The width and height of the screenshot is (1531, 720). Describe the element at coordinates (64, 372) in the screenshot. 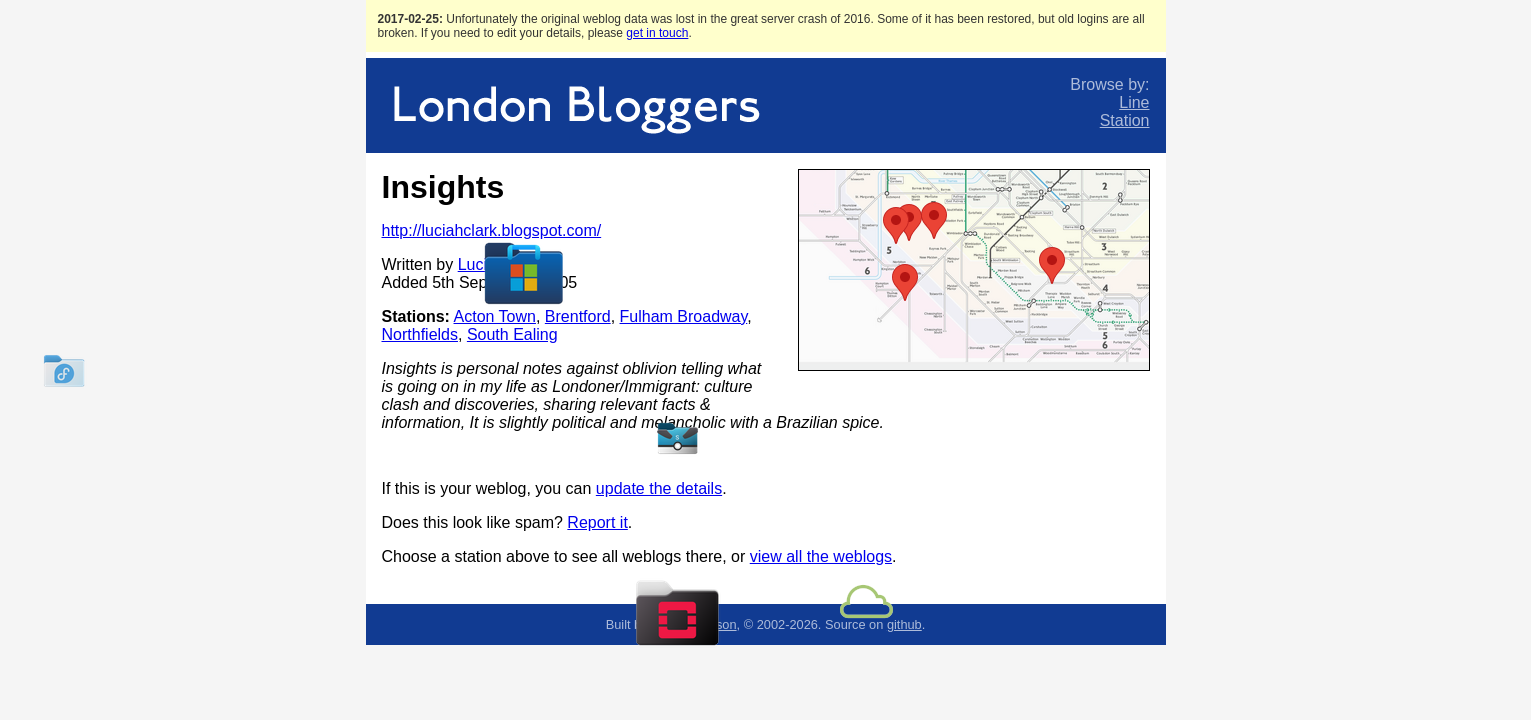

I see `folder containing fedora linux system files` at that location.